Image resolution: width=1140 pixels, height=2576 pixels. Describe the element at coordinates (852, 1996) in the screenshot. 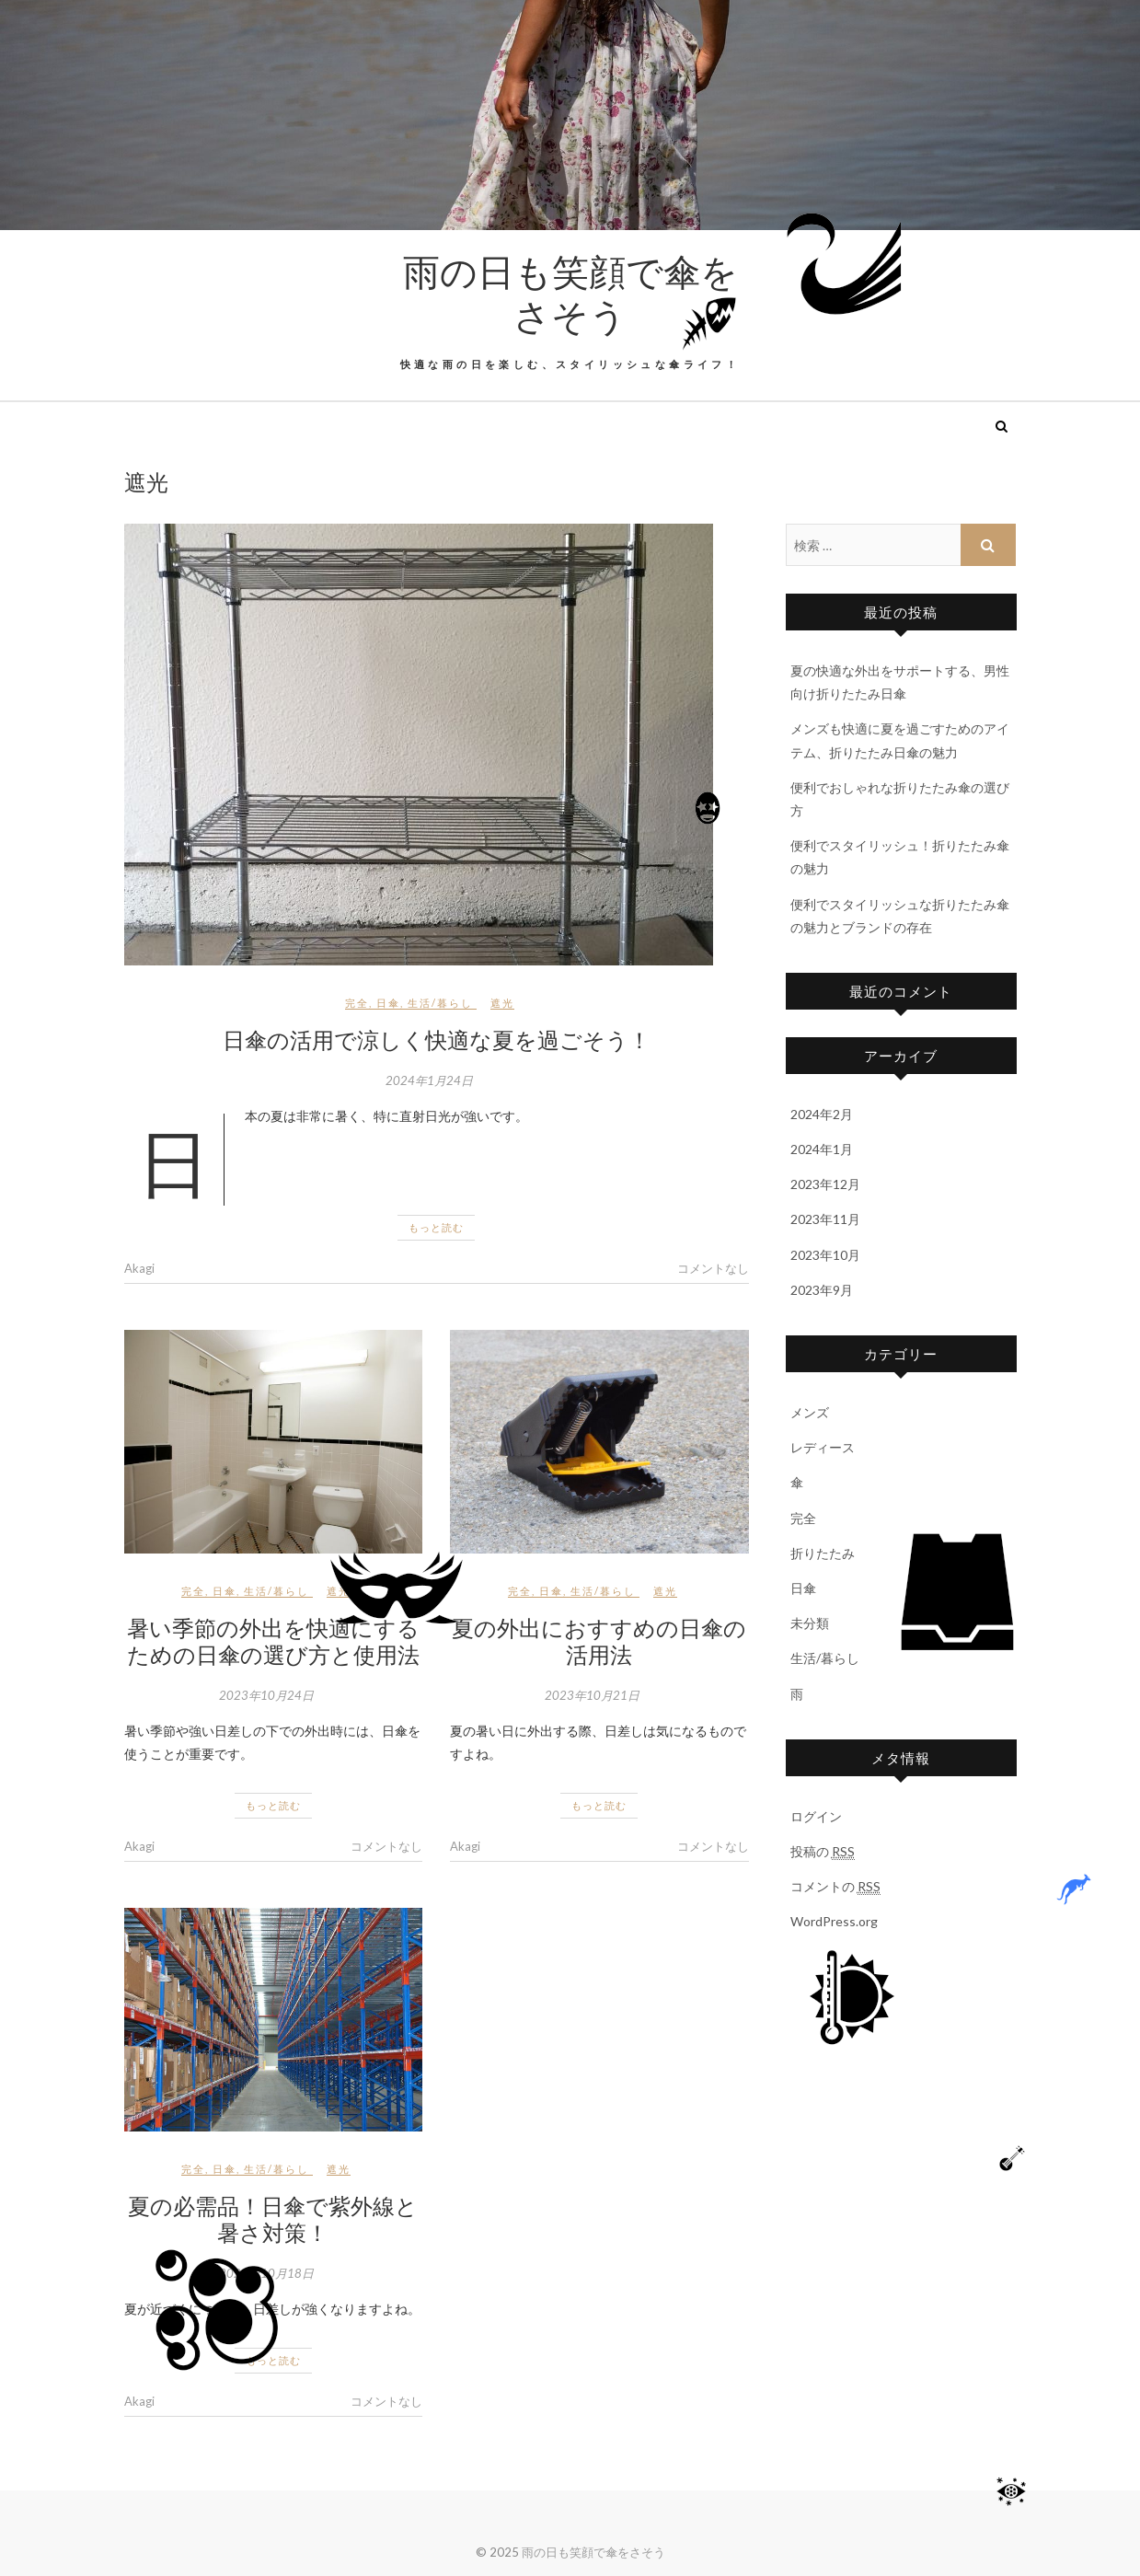

I see `view current temperature or weather conditions` at that location.